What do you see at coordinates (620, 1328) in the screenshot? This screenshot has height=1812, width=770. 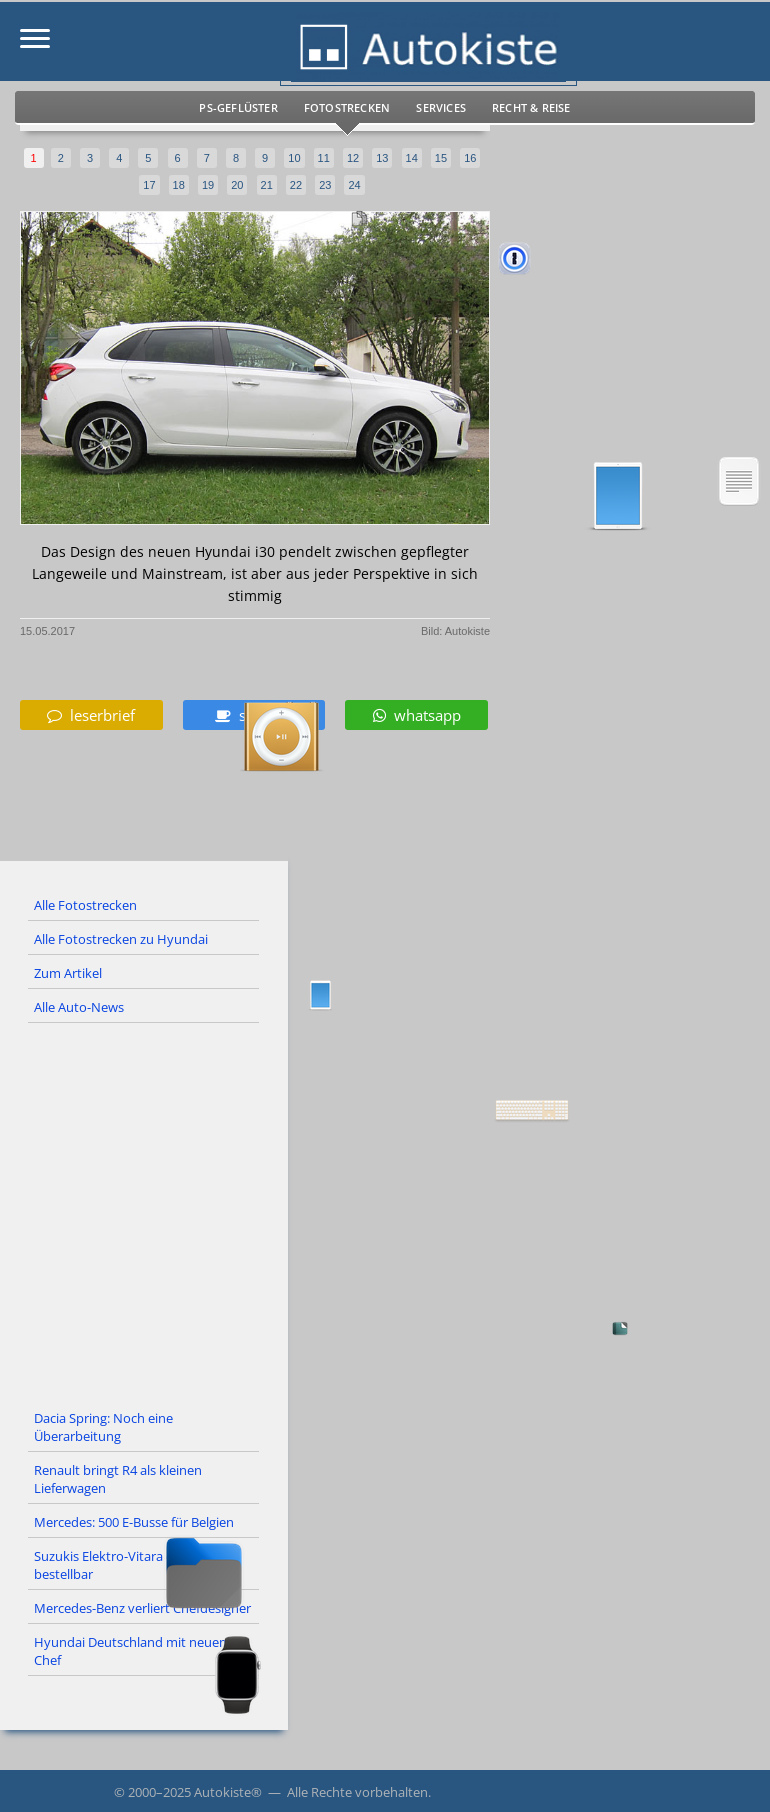 I see `change desktop wallpaper settings` at bounding box center [620, 1328].